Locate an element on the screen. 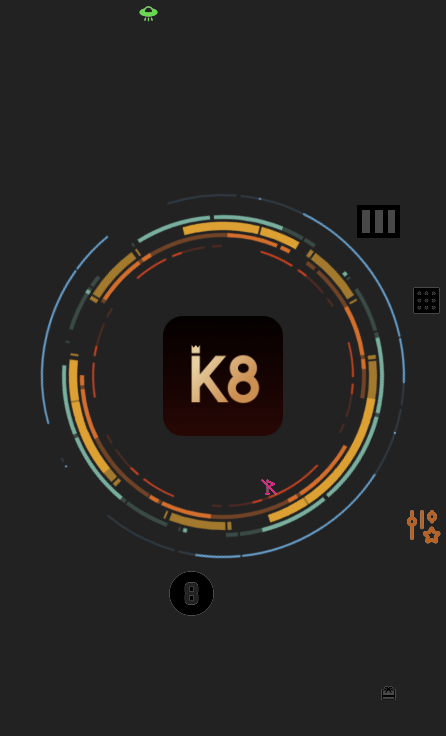  redeem a gift card or promotional code is located at coordinates (388, 693).